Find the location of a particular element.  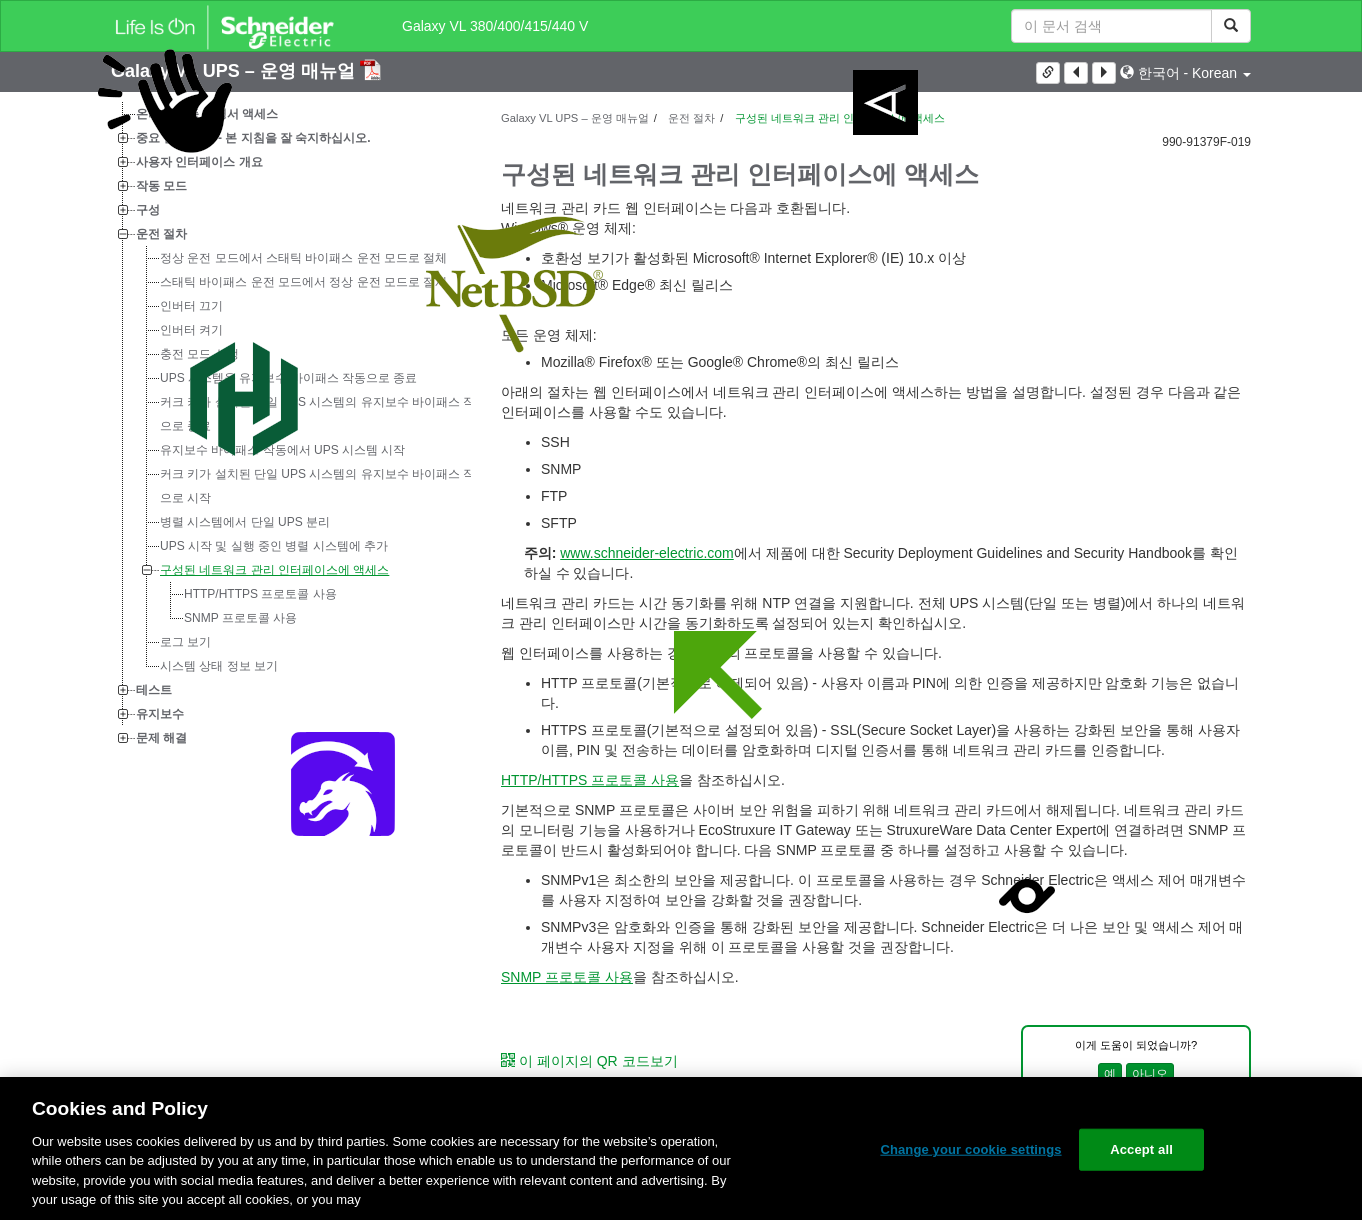

navigate back and up in hierarchy is located at coordinates (718, 675).